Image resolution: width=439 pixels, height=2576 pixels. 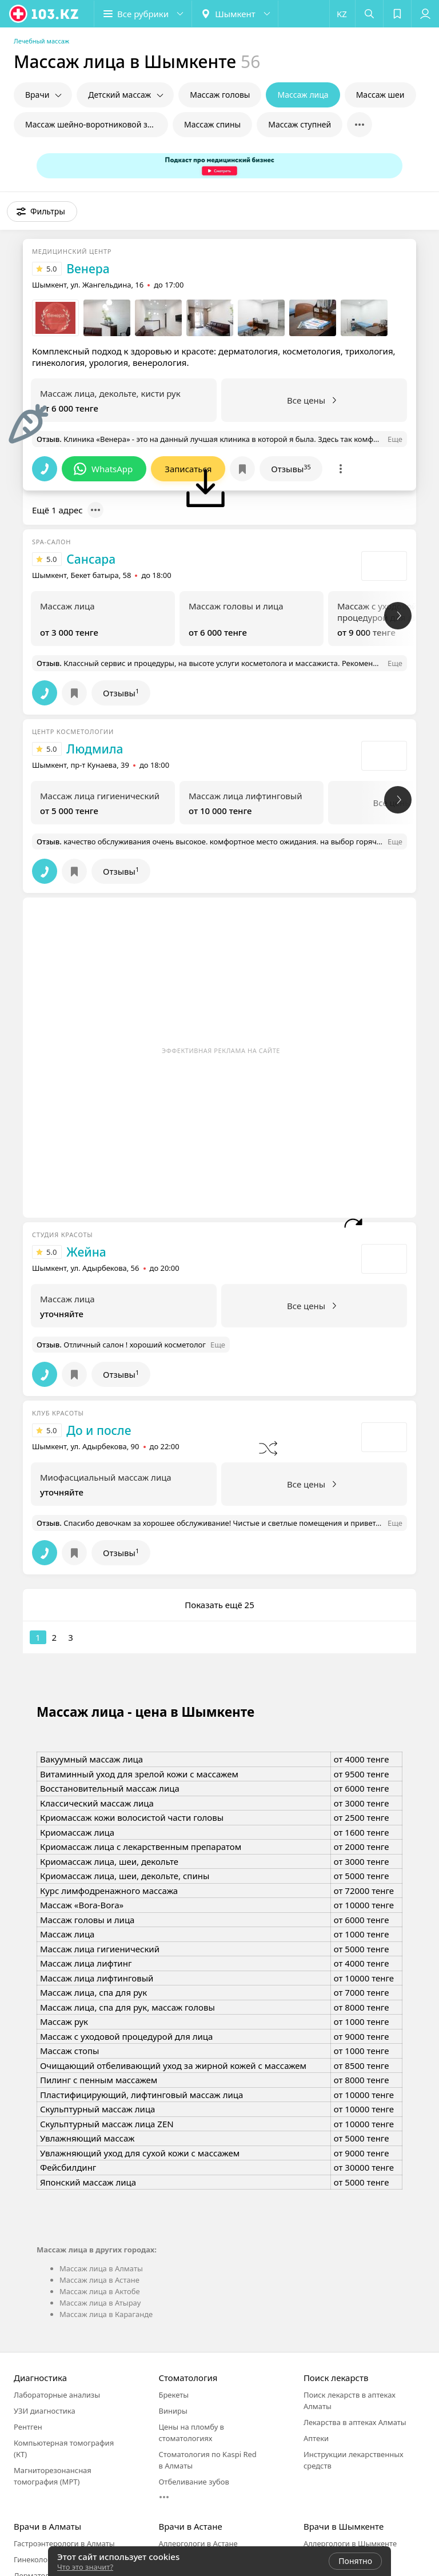 What do you see at coordinates (27, 424) in the screenshot?
I see `browse vegetable or produce category` at bounding box center [27, 424].